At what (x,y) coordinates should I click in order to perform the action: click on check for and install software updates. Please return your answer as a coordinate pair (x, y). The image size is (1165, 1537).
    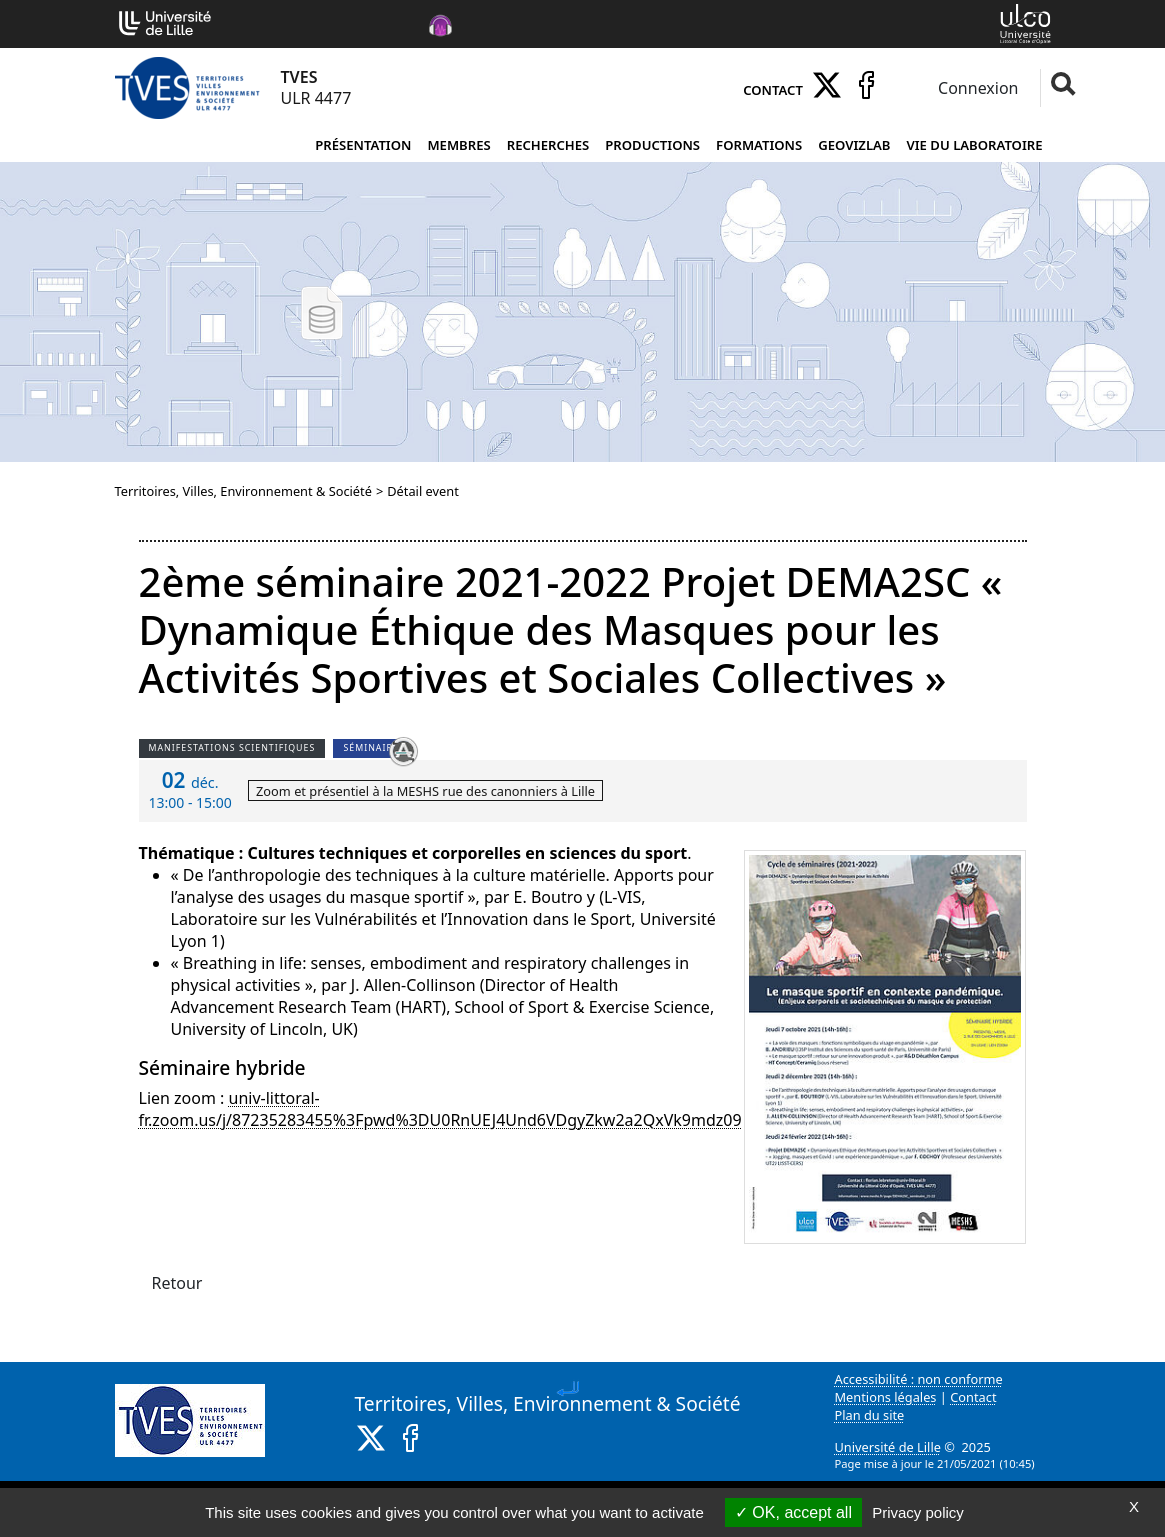
    Looking at the image, I should click on (403, 751).